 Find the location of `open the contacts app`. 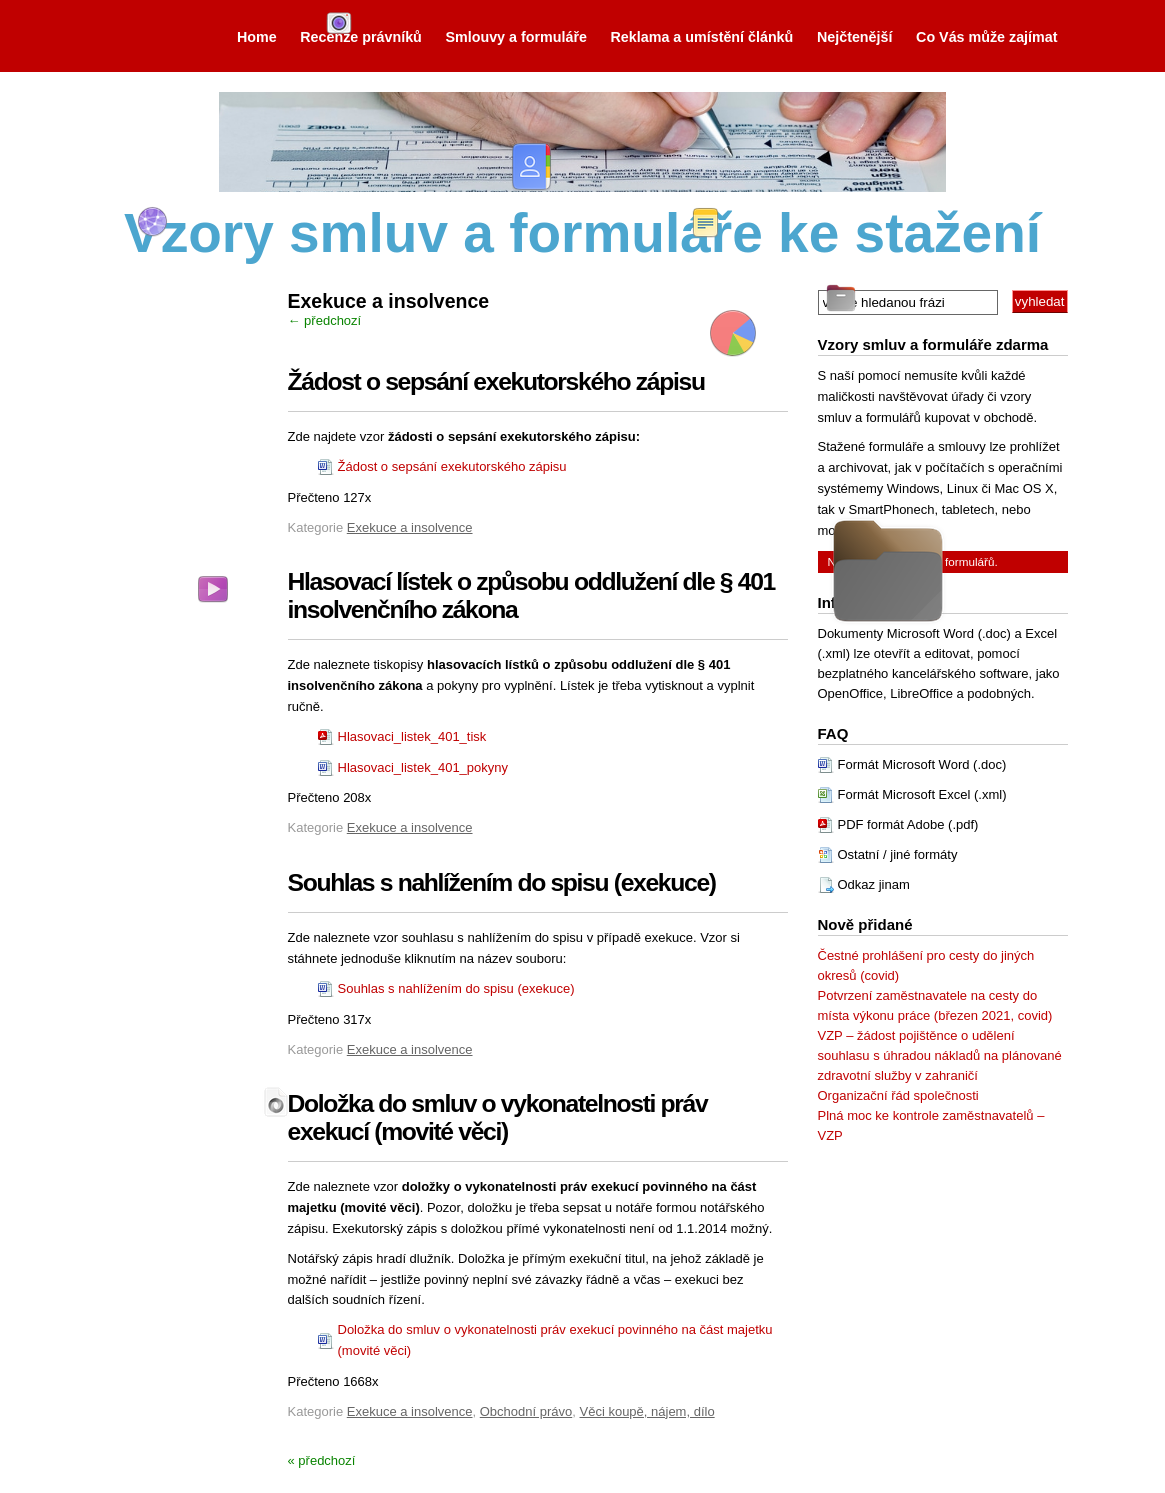

open the contacts app is located at coordinates (531, 166).